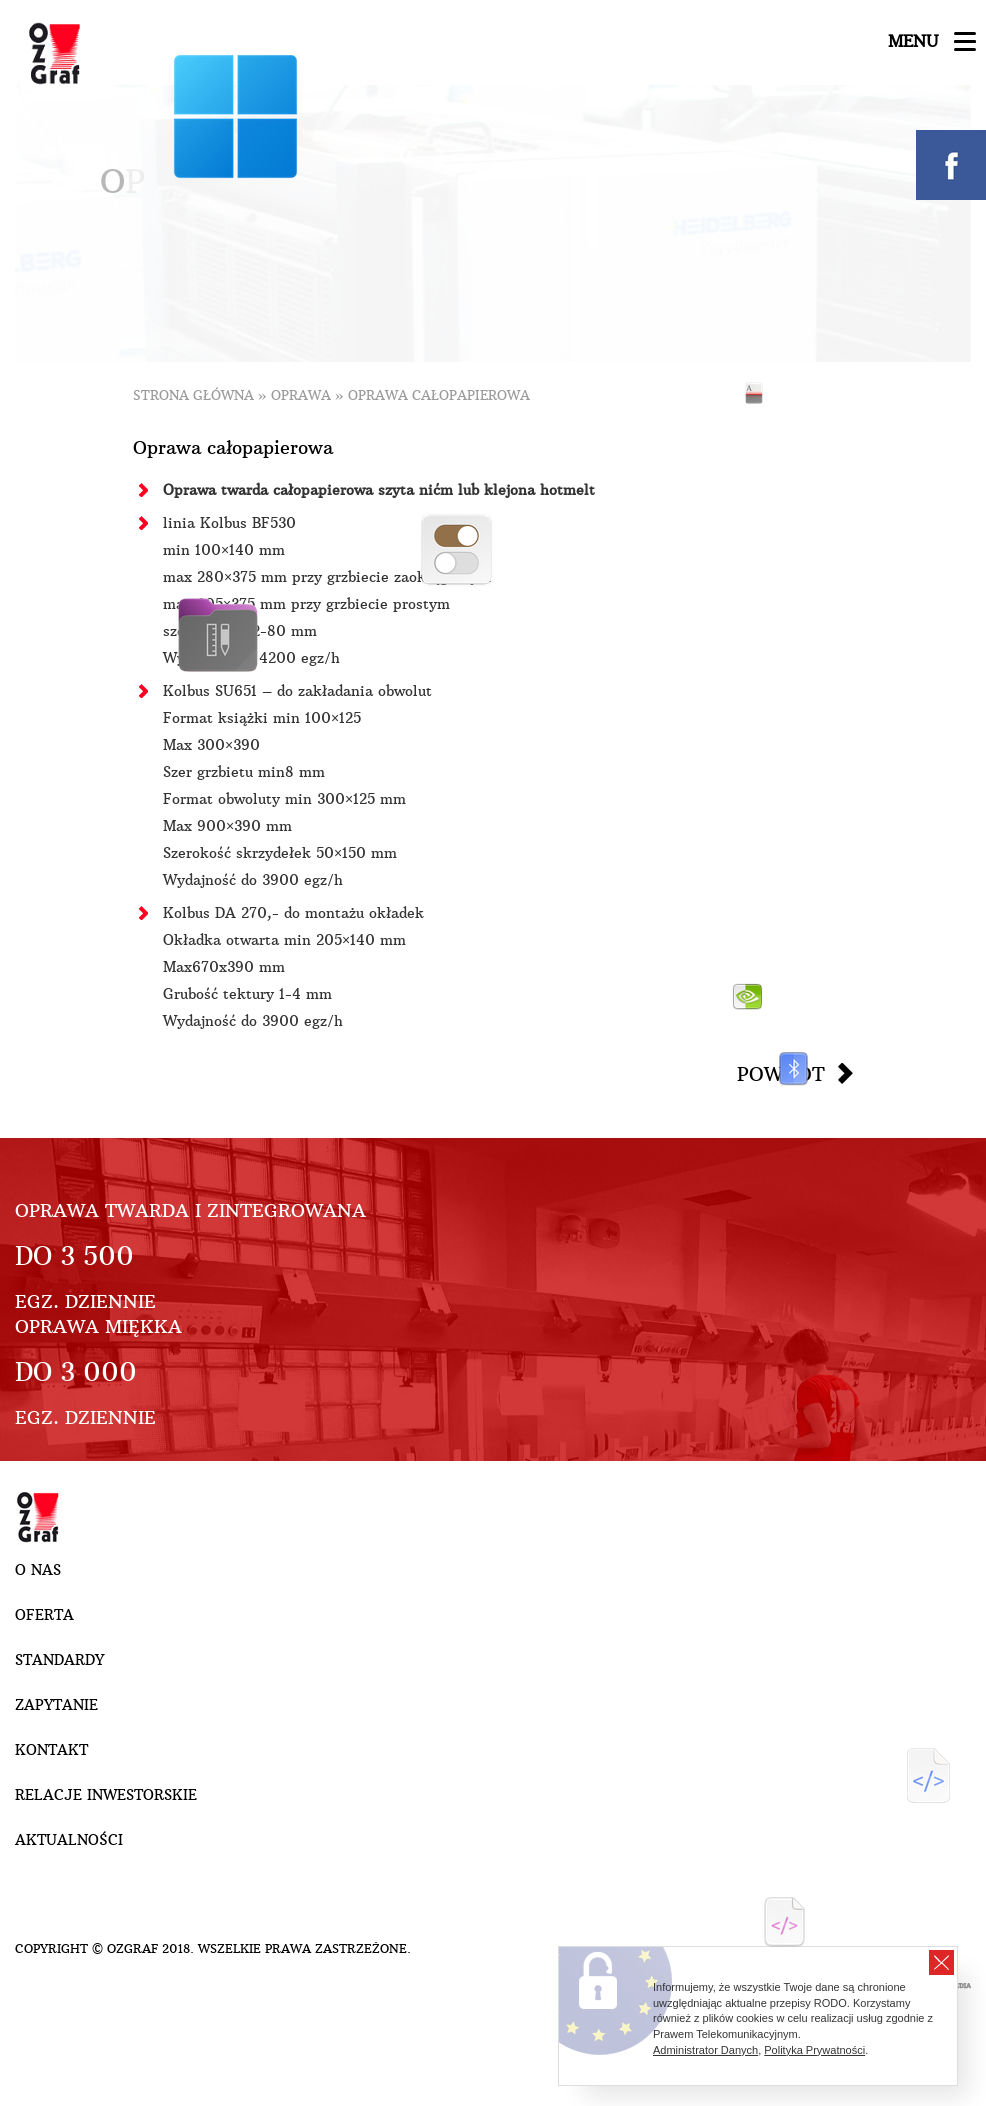 The width and height of the screenshot is (986, 2106). Describe the element at coordinates (218, 635) in the screenshot. I see `open templates folder` at that location.